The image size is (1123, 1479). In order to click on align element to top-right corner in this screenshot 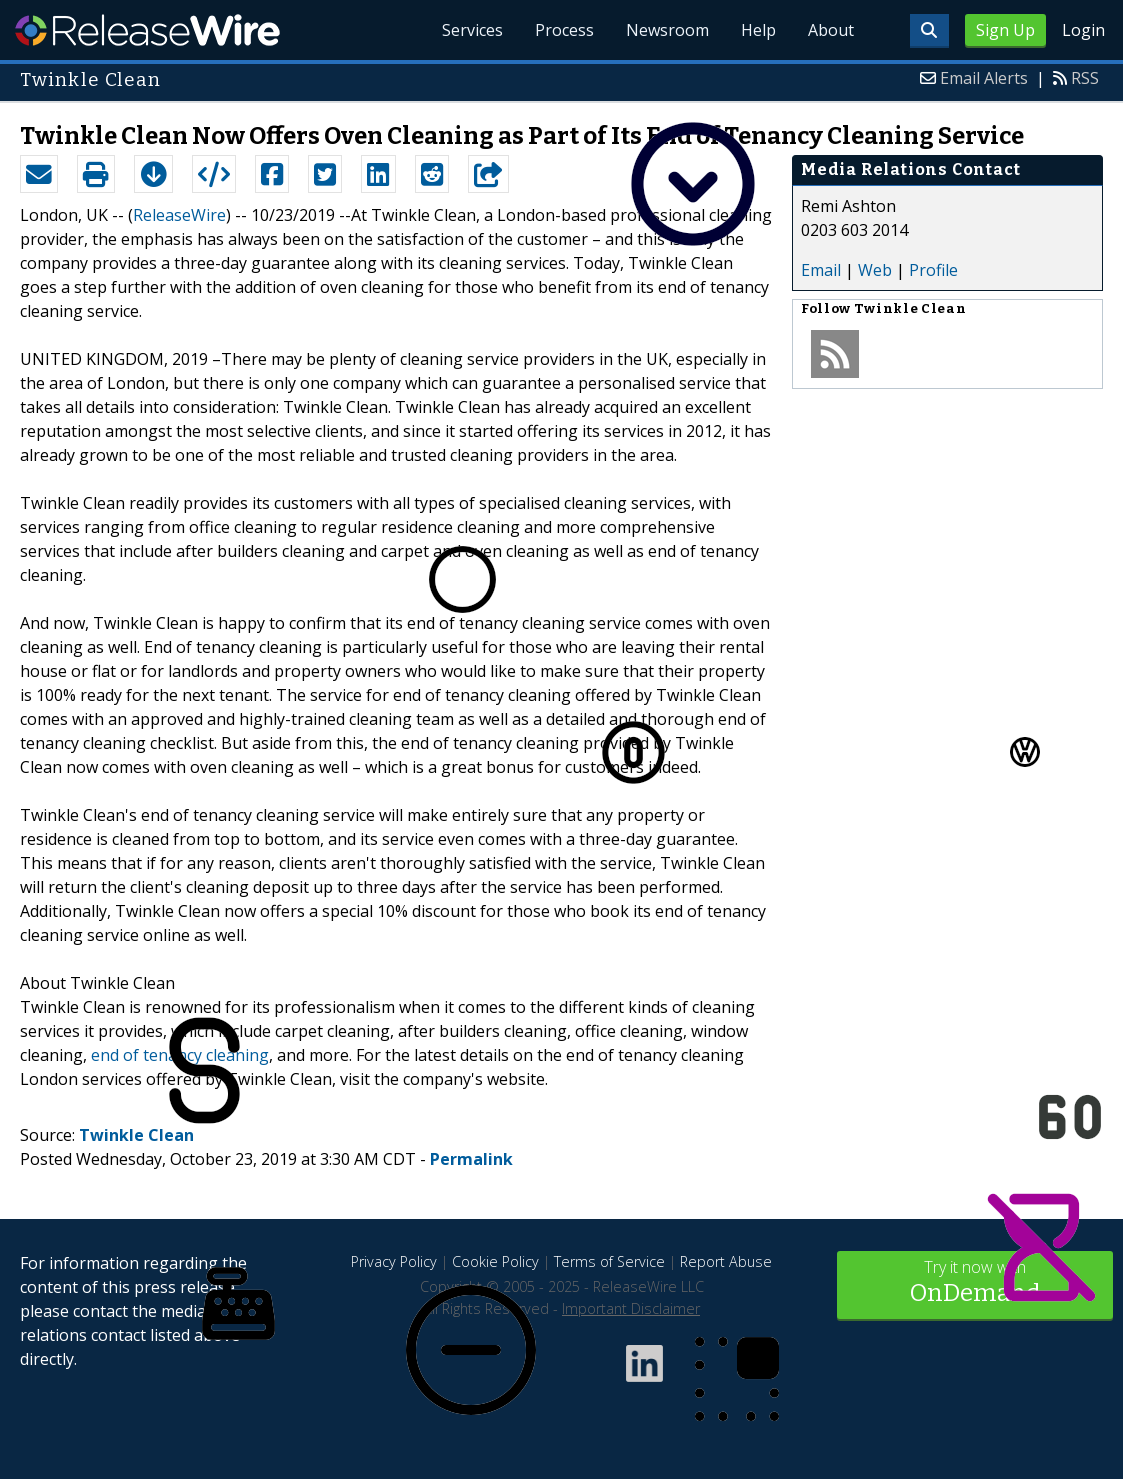, I will do `click(737, 1379)`.